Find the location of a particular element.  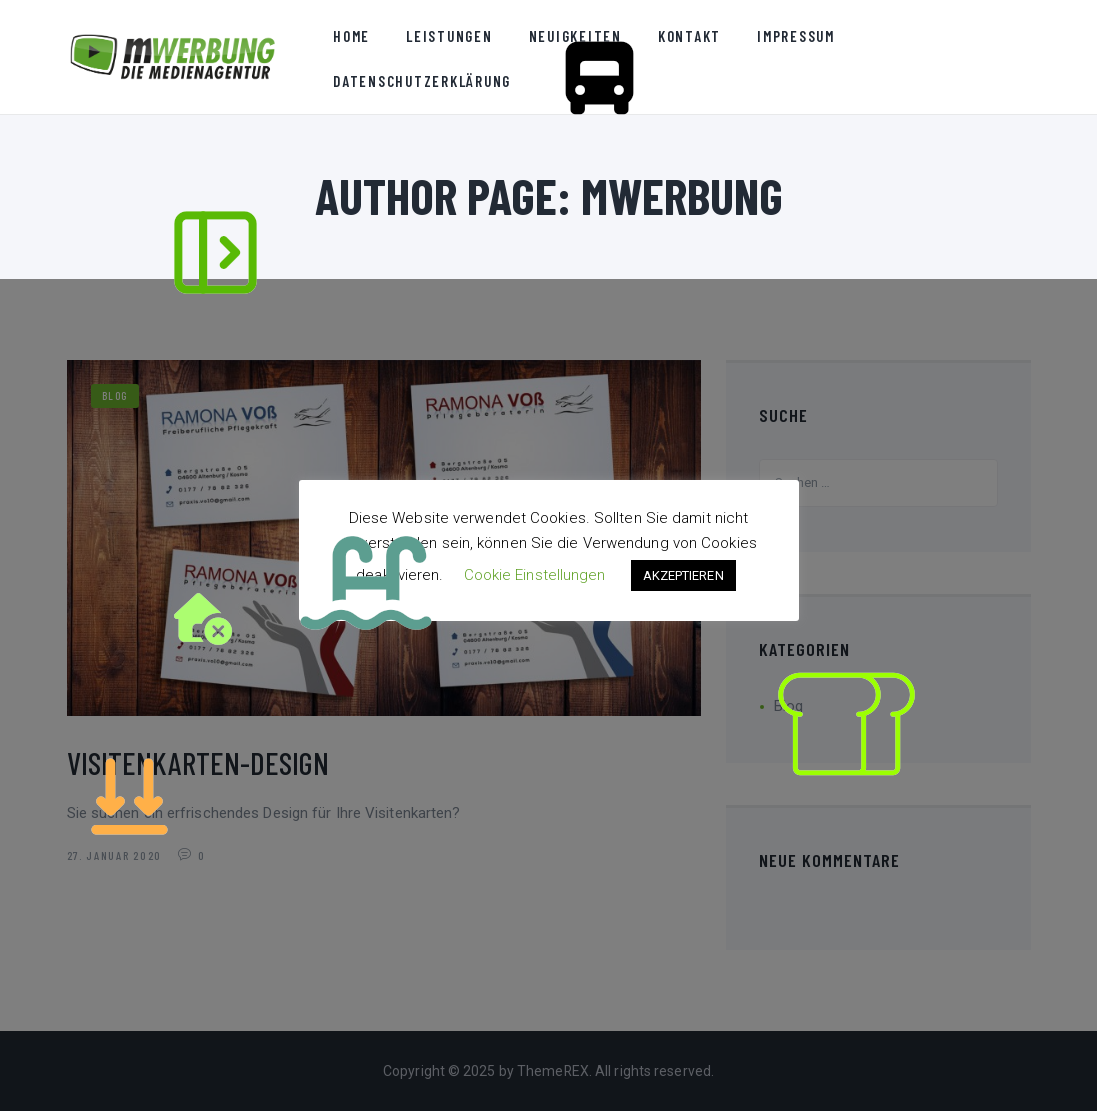

remove a saved home address is located at coordinates (201, 617).